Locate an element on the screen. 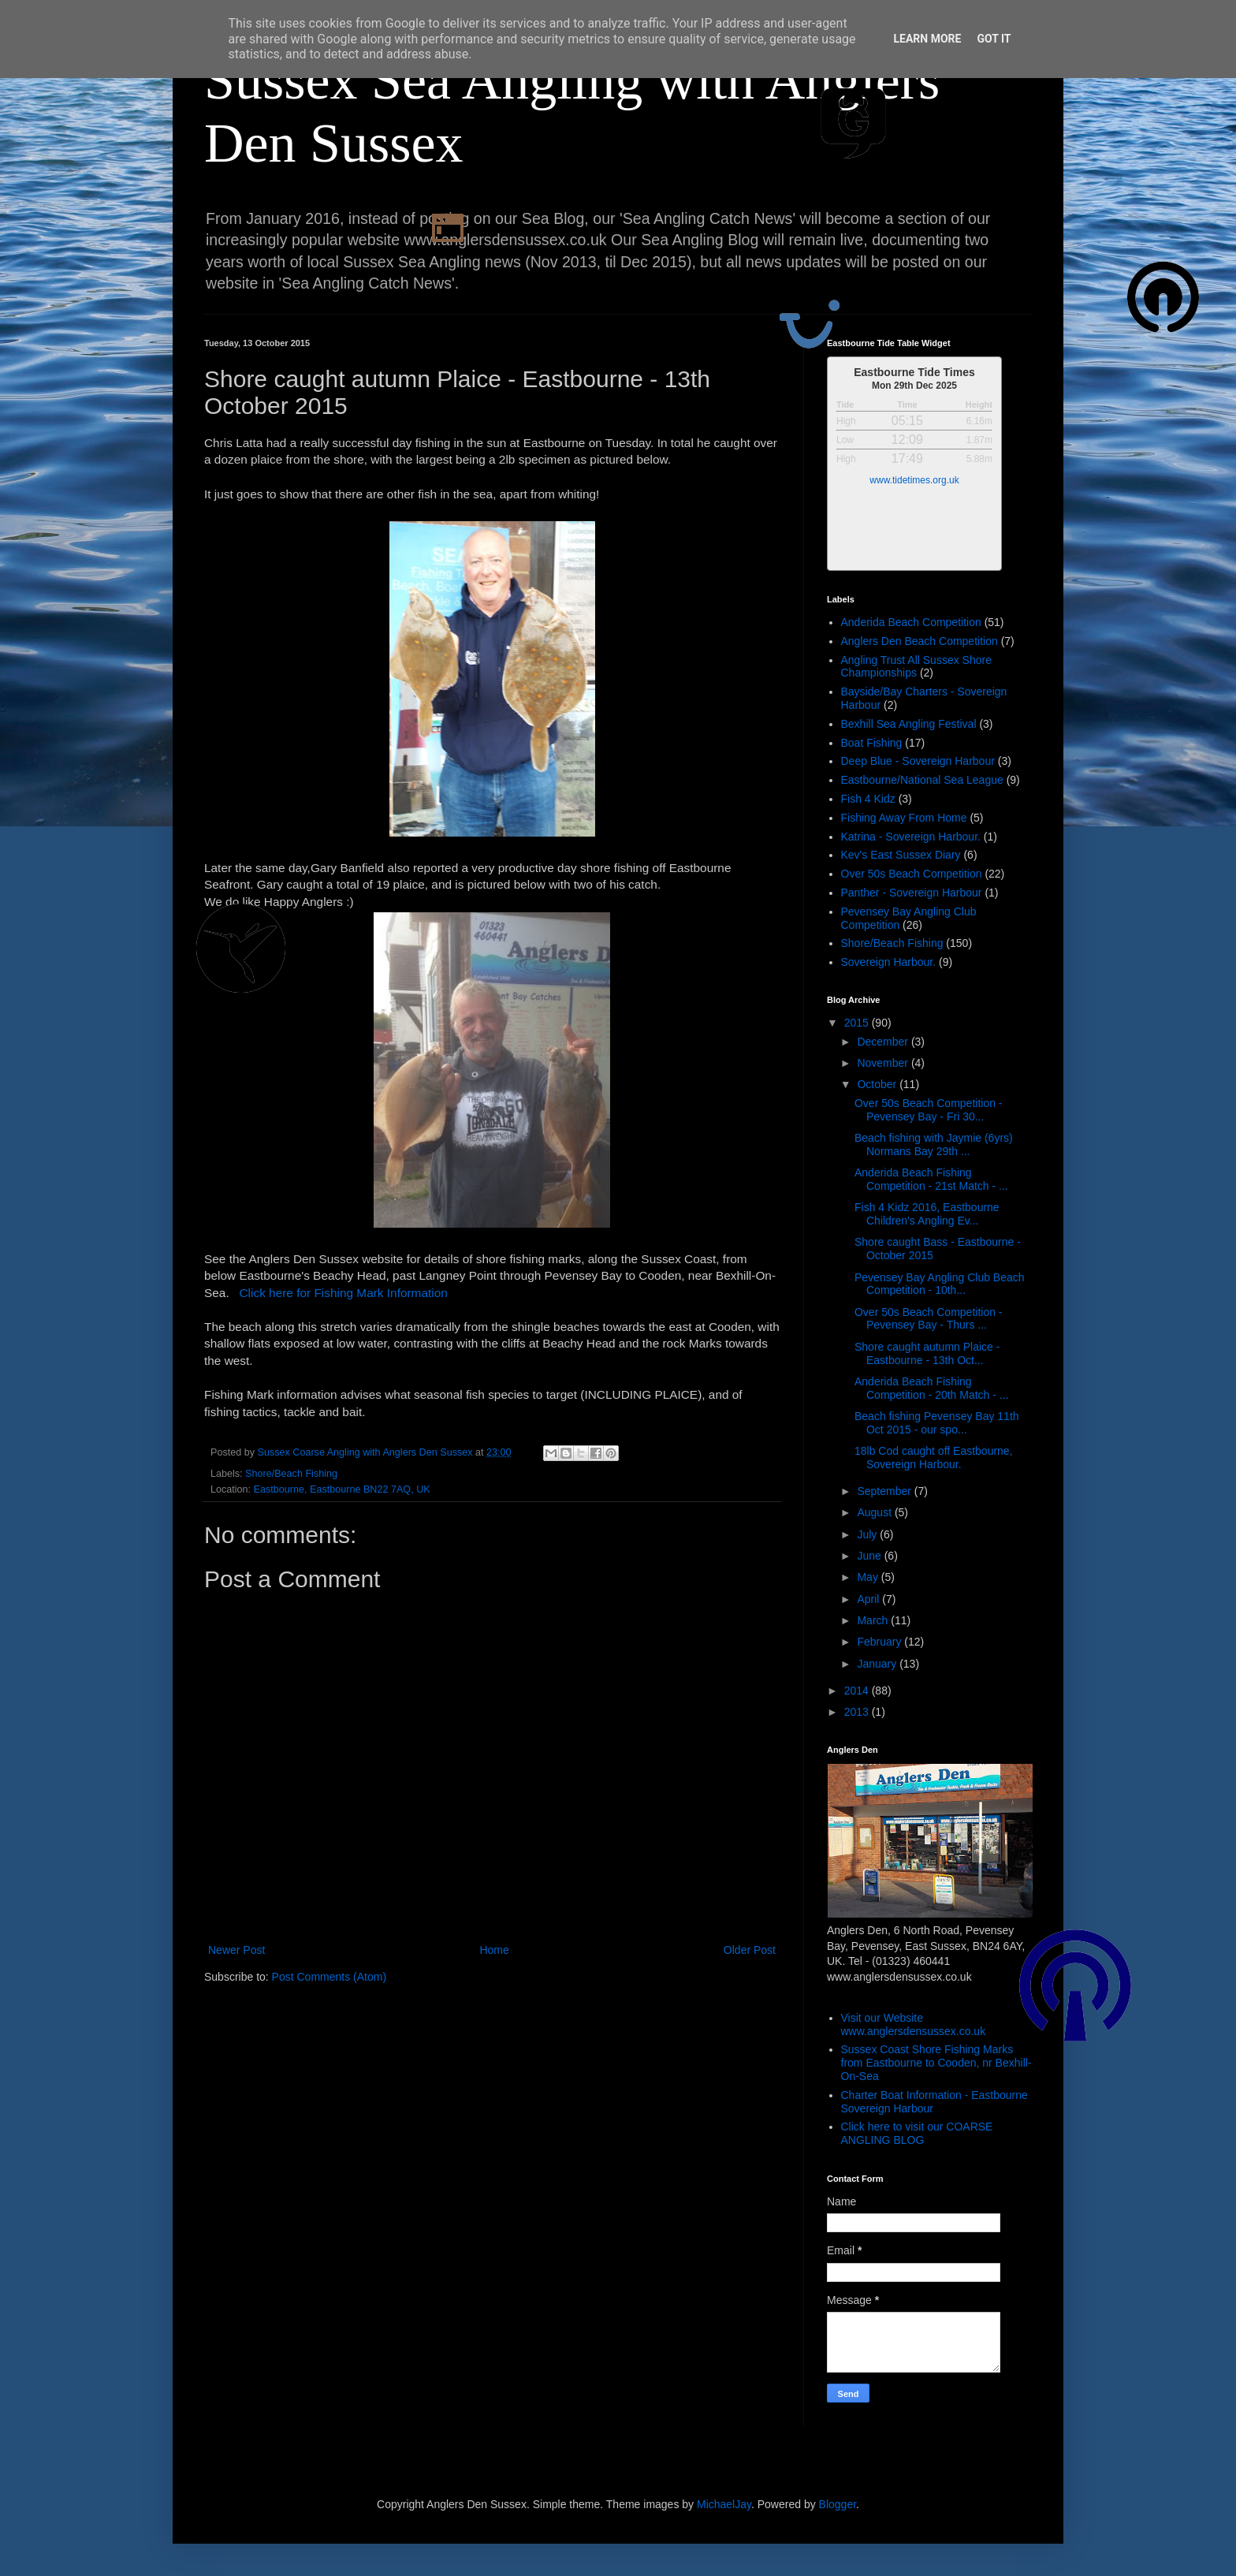  indicates network or signal strength is located at coordinates (1075, 1985).